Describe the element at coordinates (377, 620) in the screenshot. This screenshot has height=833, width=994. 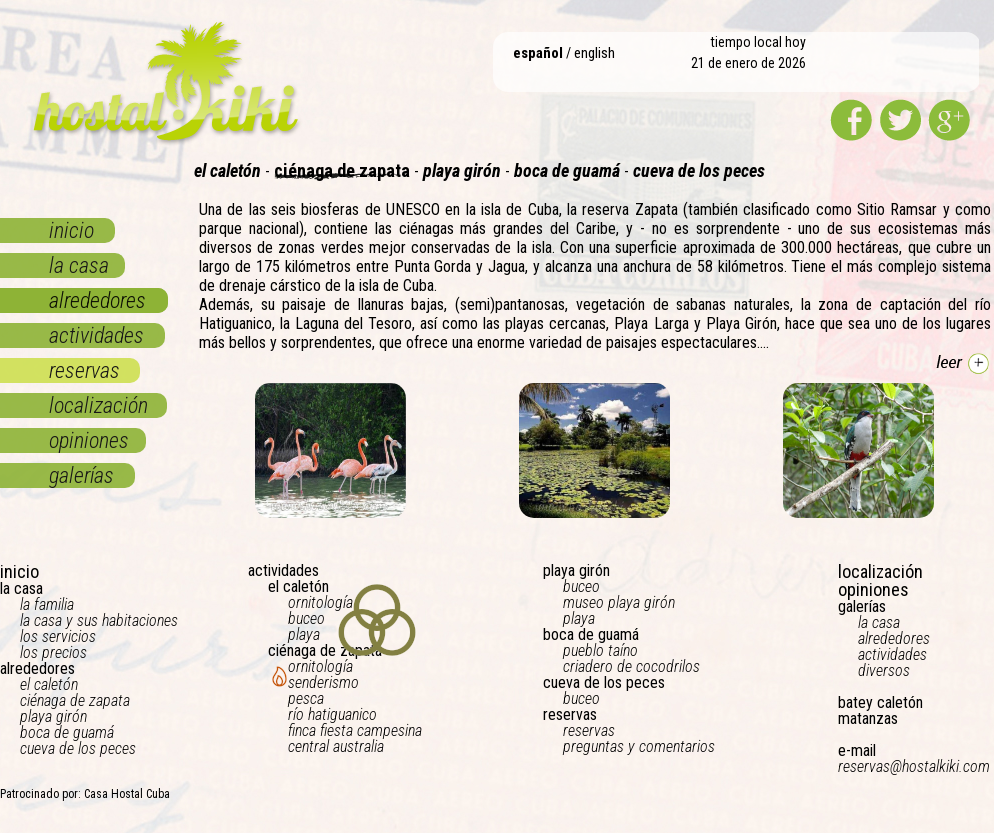
I see `adjust color filter settings` at that location.